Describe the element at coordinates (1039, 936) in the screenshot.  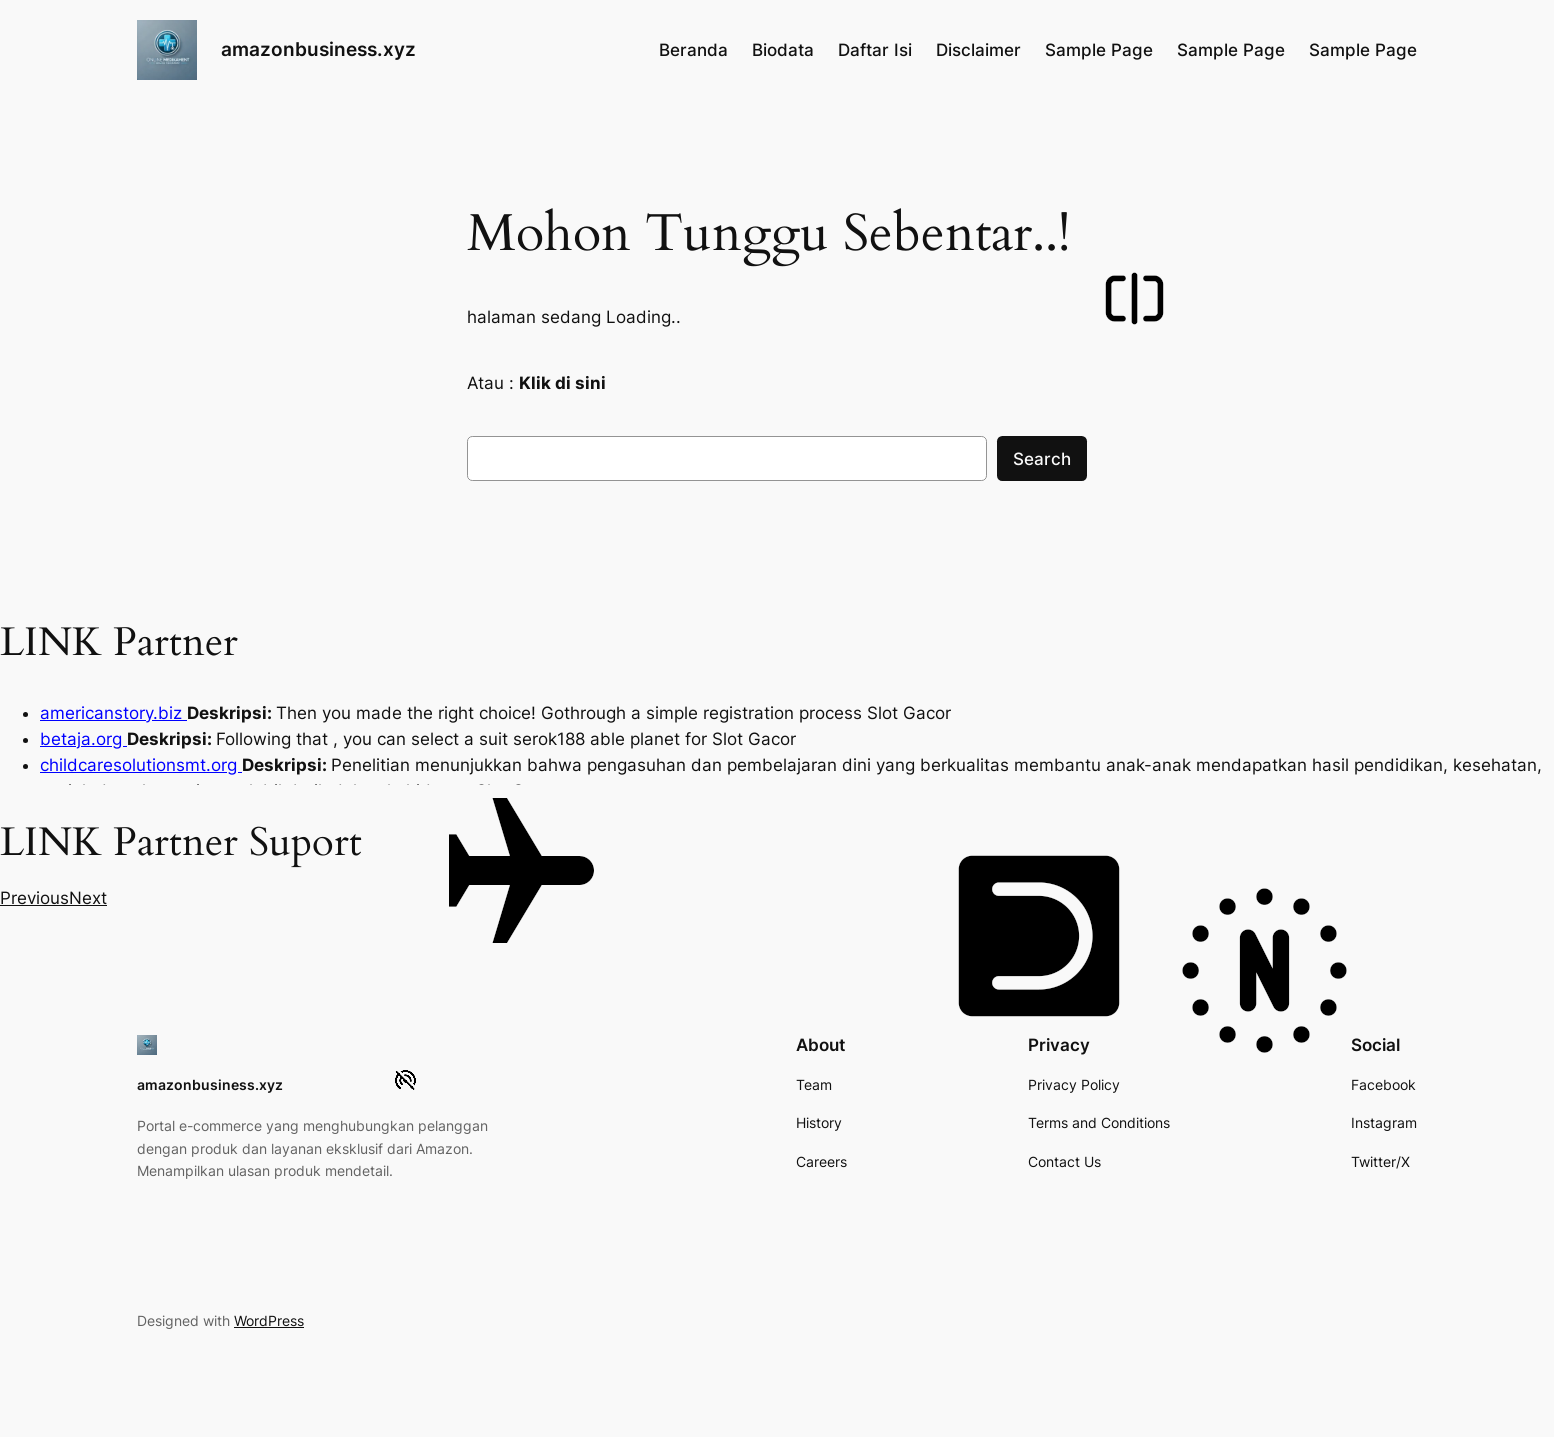
I see `indicates a superset relationship in mathematical notation` at that location.